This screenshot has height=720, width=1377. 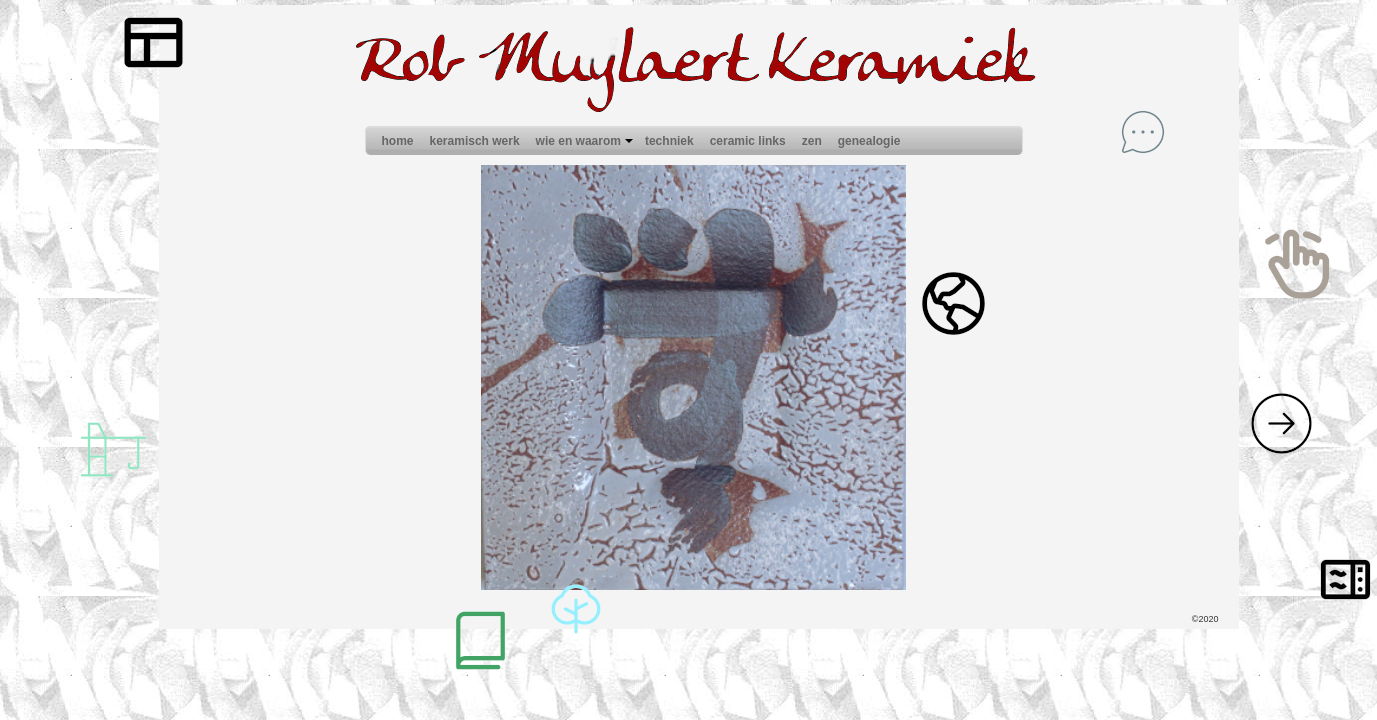 What do you see at coordinates (112, 449) in the screenshot?
I see `indicates construction or building in progress` at bounding box center [112, 449].